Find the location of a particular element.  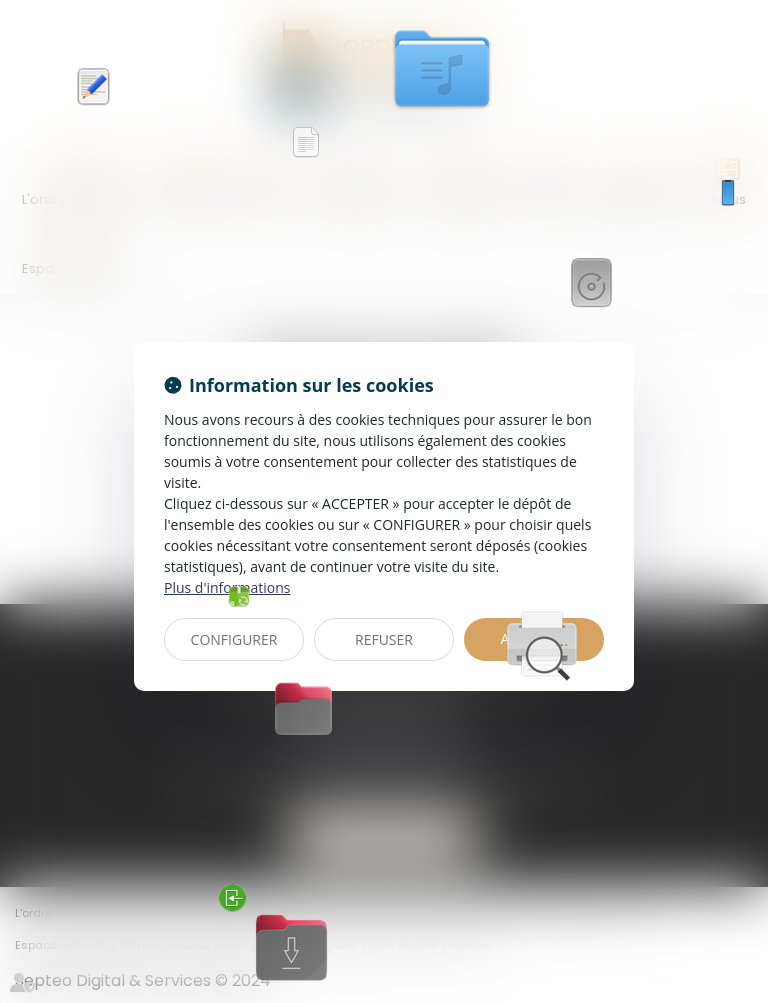

access your downloads folder is located at coordinates (291, 947).